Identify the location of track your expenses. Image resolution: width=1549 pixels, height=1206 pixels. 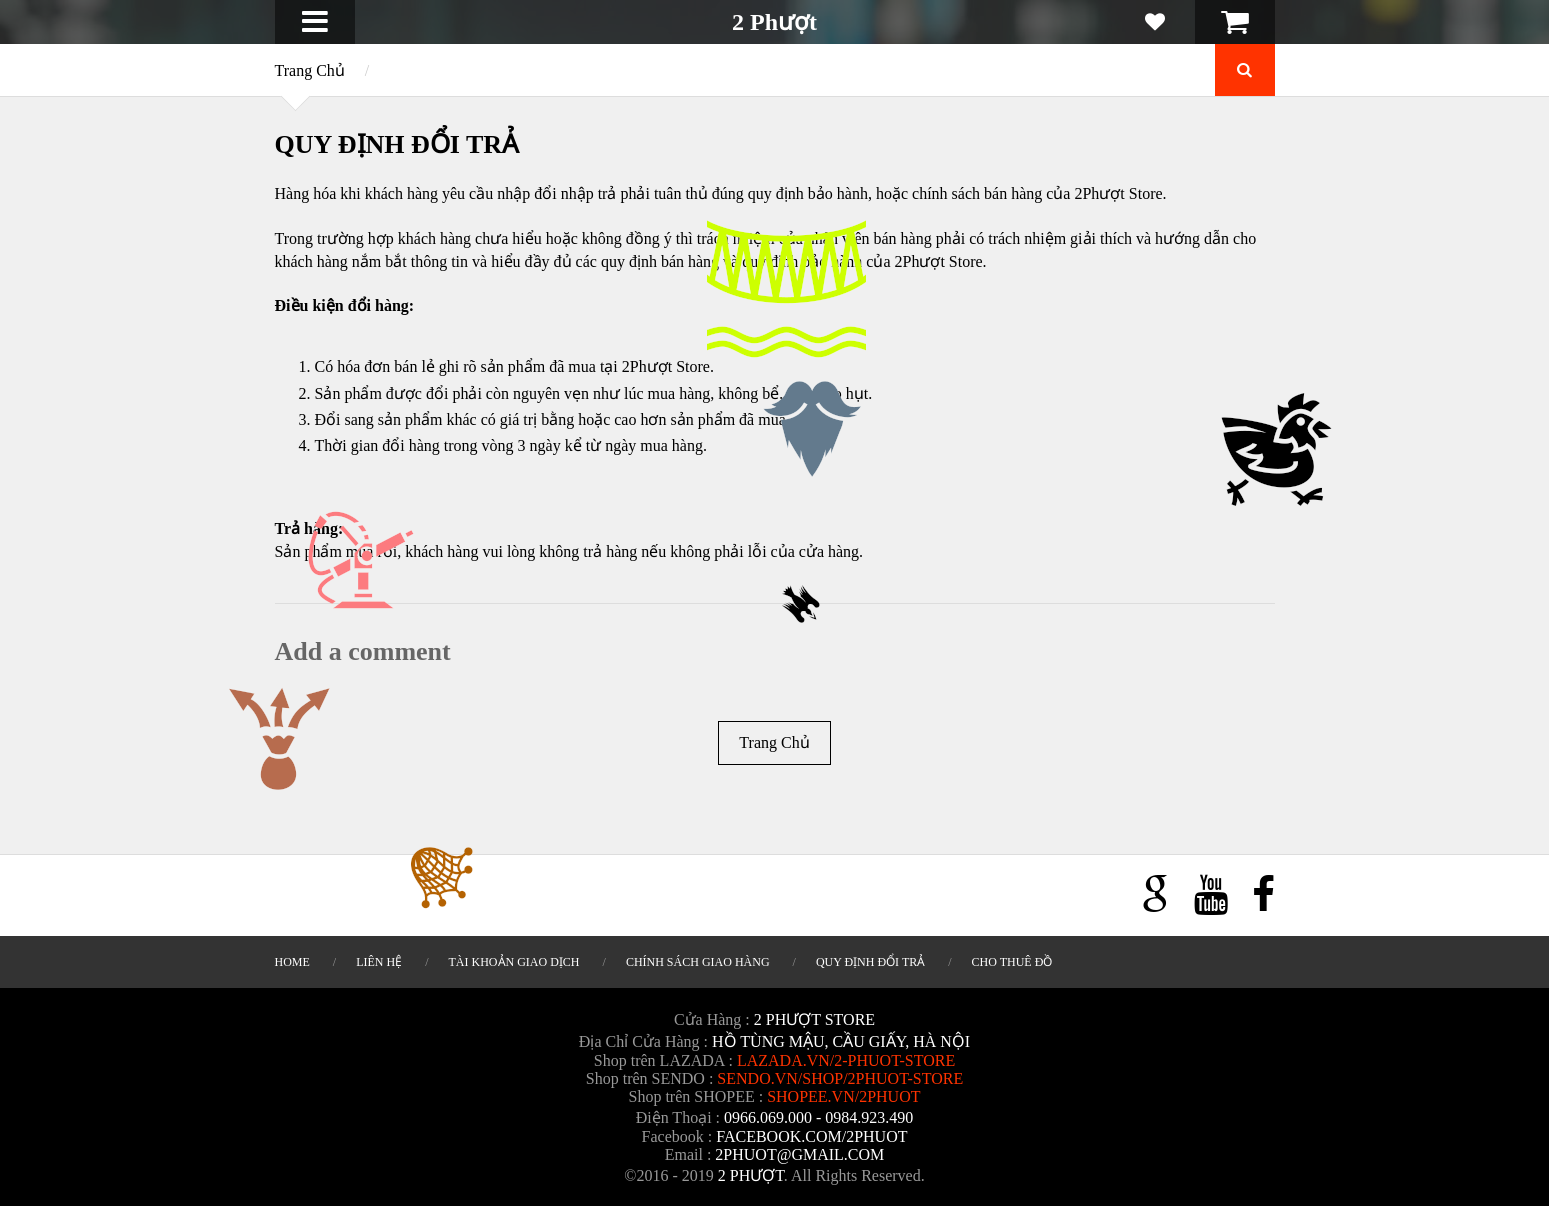
(279, 738).